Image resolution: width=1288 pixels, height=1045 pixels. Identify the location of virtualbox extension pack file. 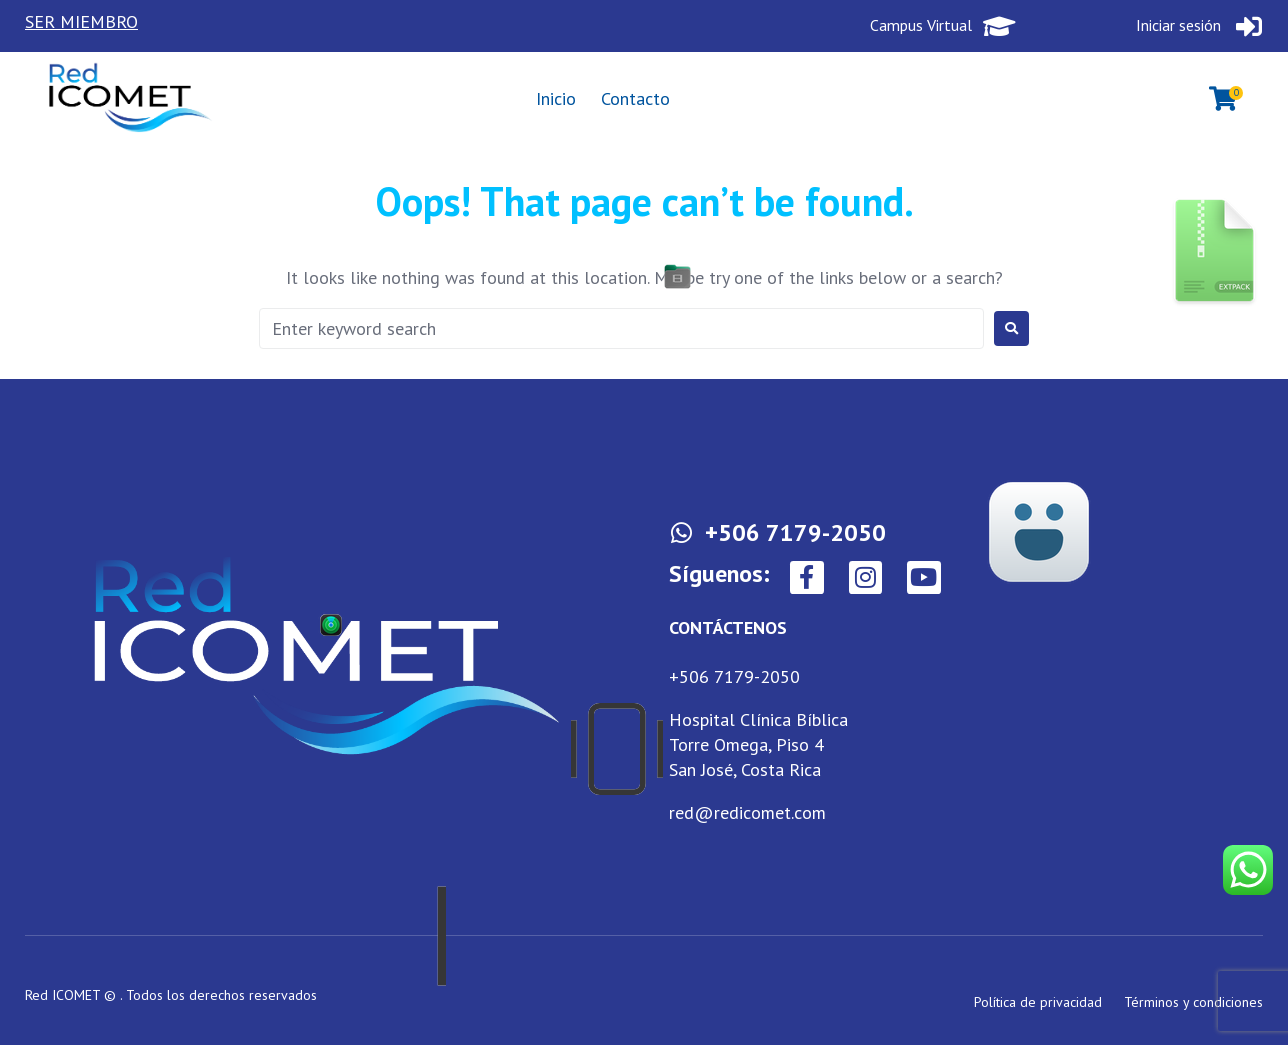
(1214, 252).